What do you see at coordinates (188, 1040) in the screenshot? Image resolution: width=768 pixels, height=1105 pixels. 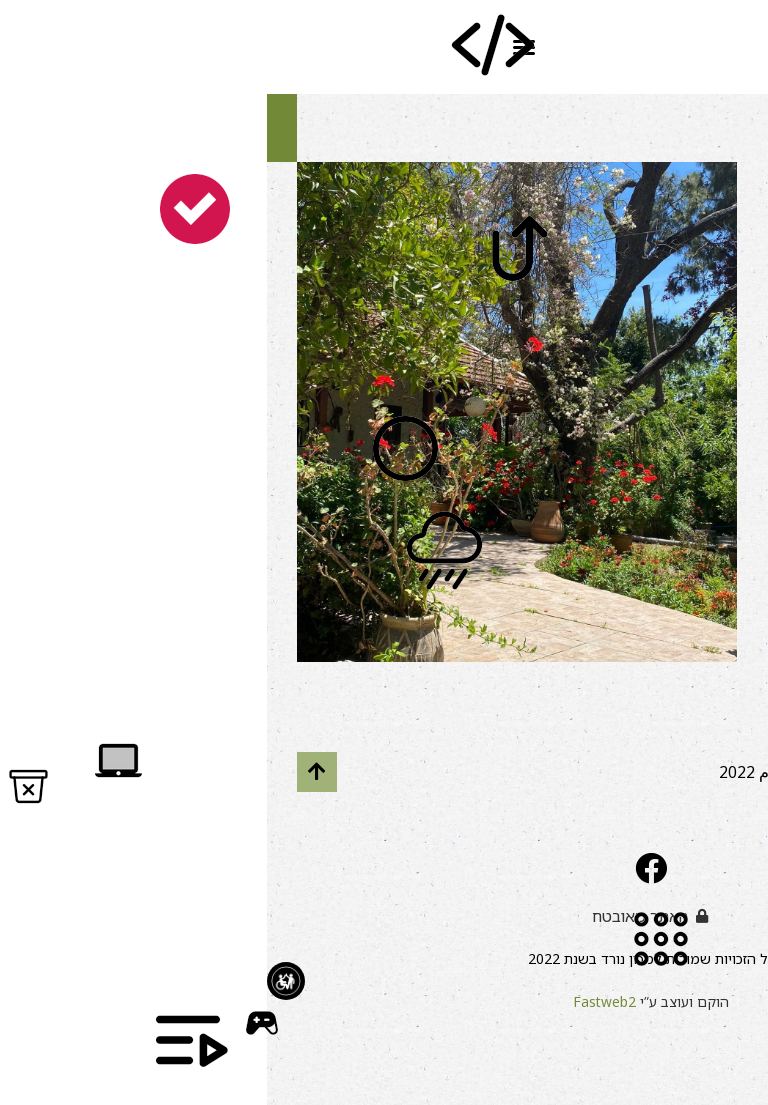 I see `view playback queue` at bounding box center [188, 1040].